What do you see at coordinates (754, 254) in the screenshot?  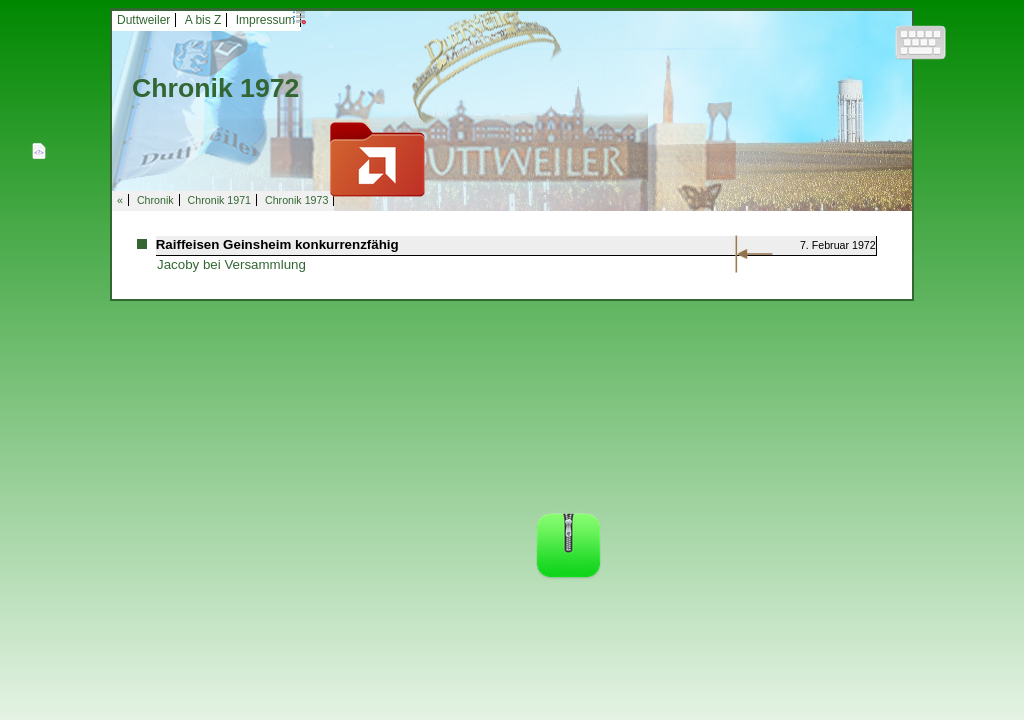 I see `go to the first item in a list or sequence` at bounding box center [754, 254].